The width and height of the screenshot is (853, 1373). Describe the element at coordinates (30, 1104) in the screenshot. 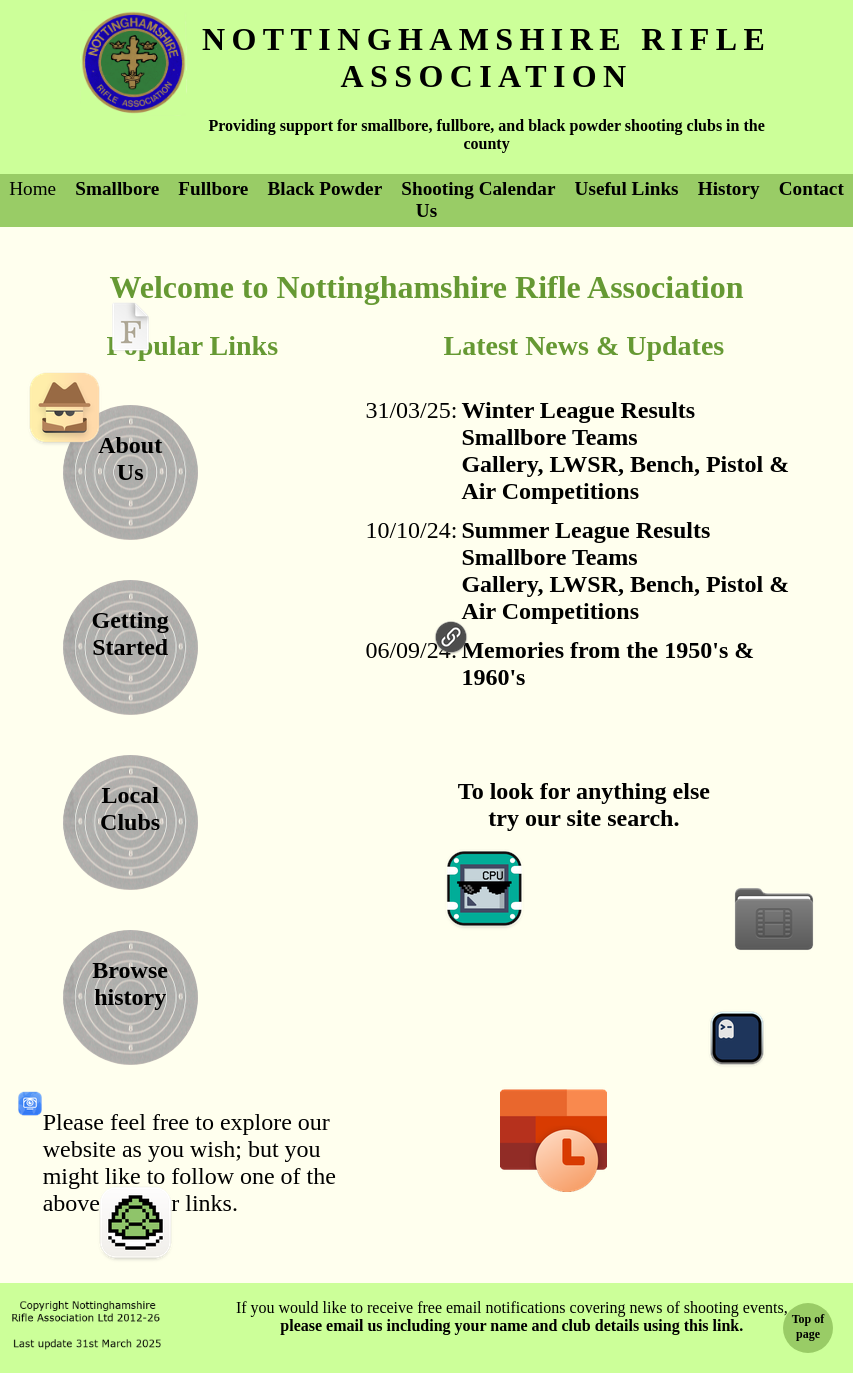

I see `access remote desktop or screen sharing settings` at that location.